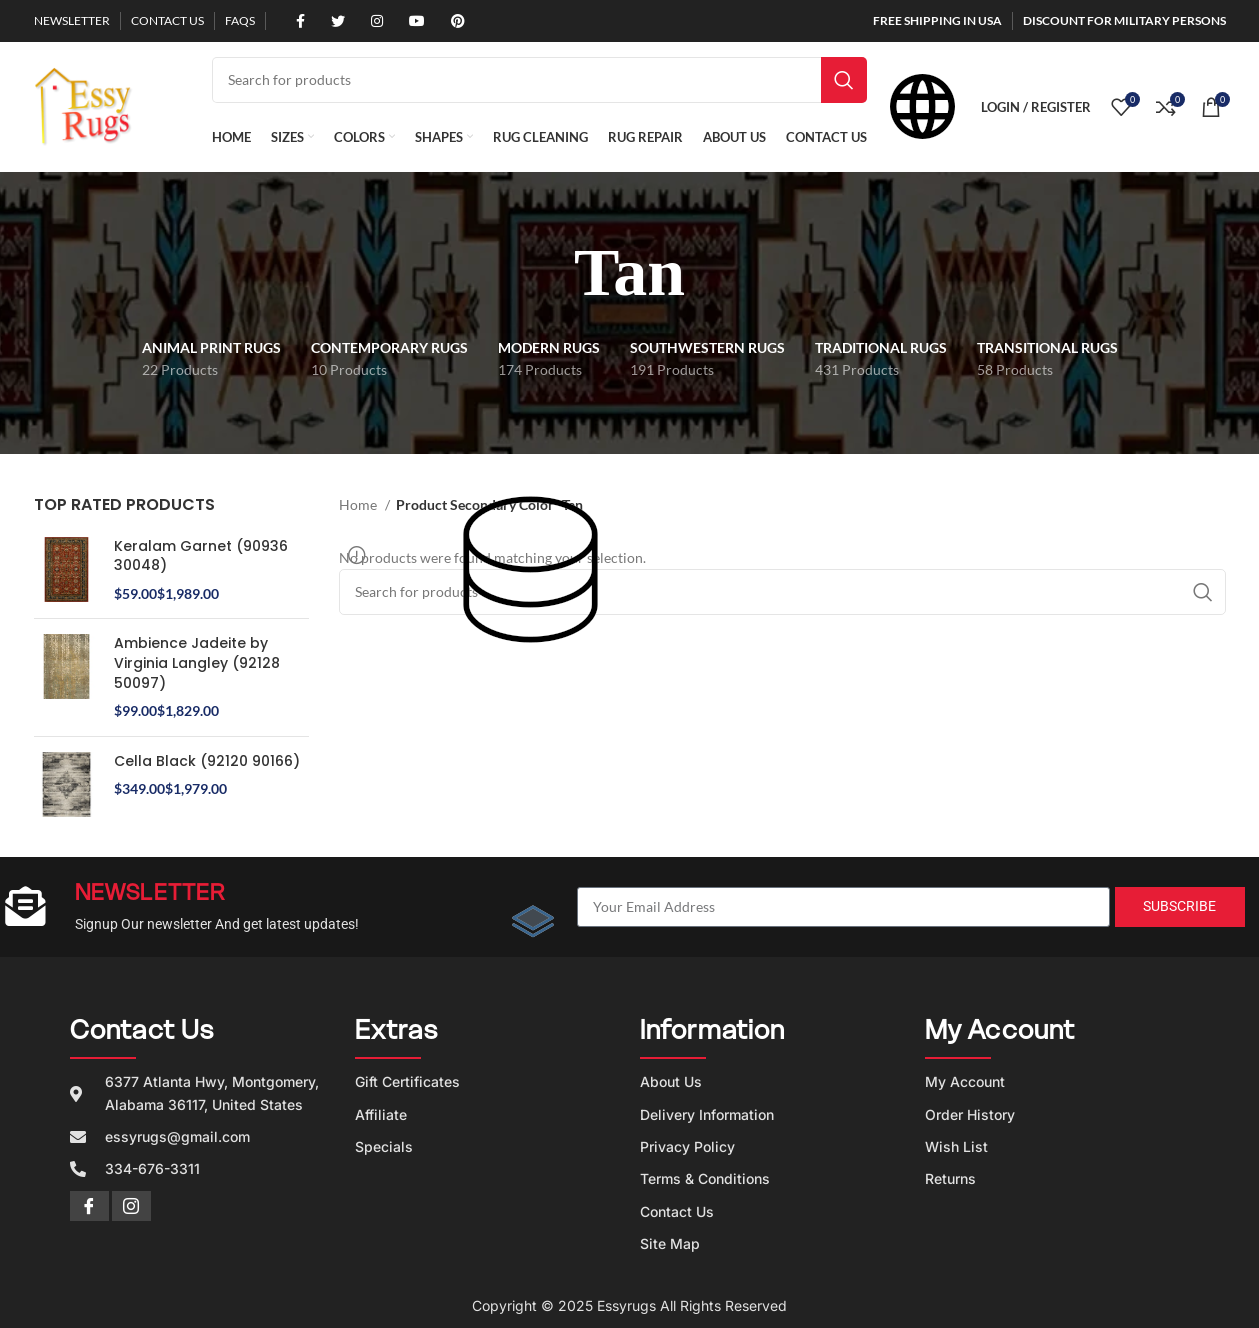 This screenshot has height=1328, width=1259. I want to click on access database or data storage, so click(530, 569).